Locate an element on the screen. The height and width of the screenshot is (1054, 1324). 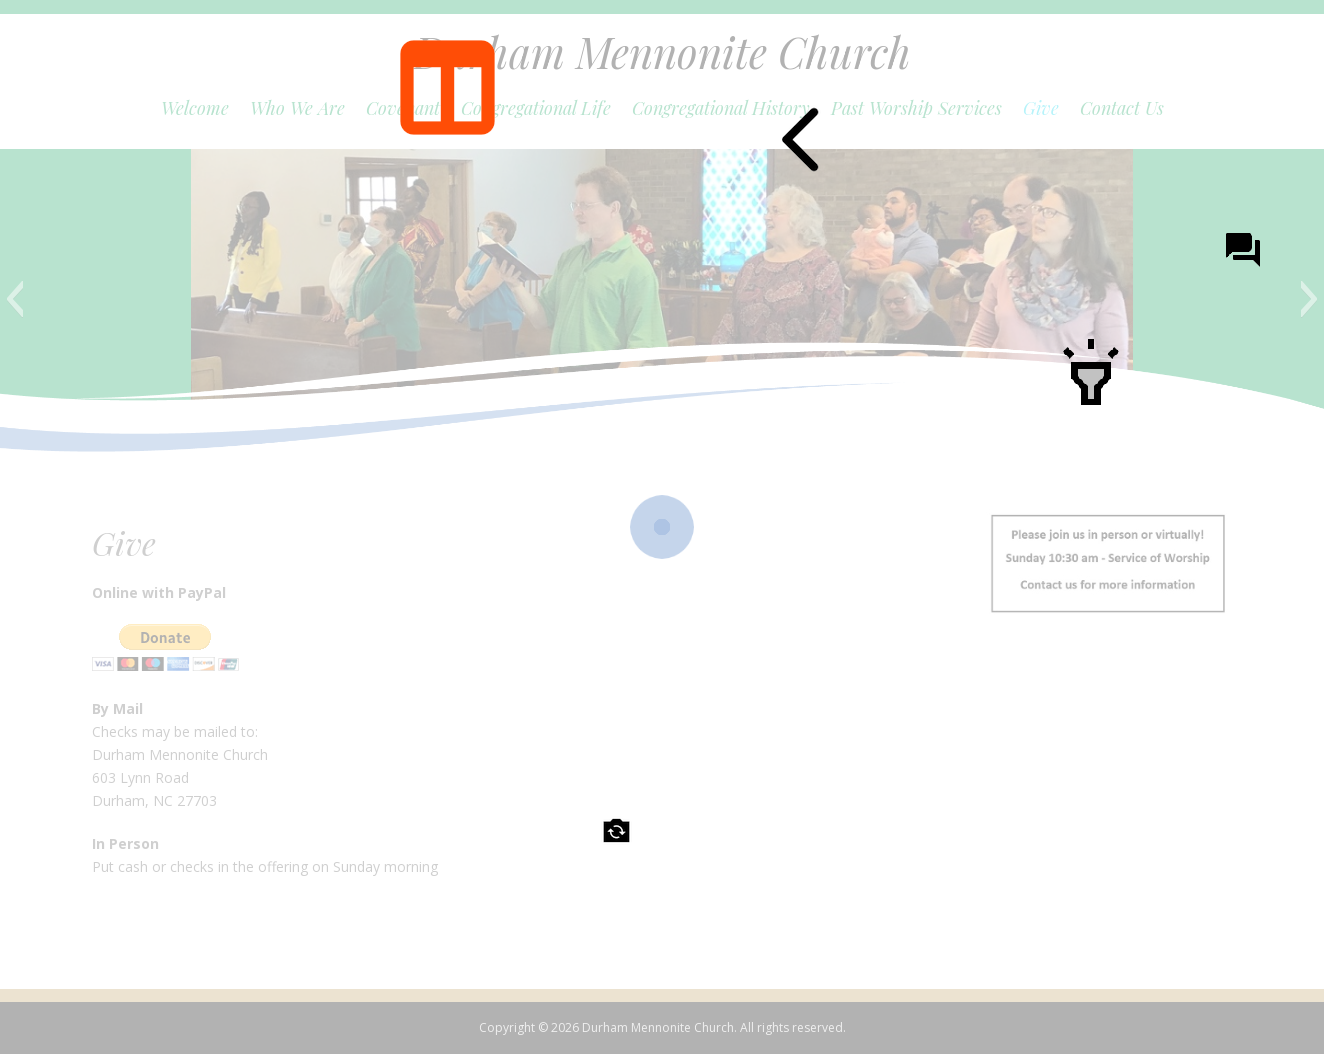
switch between front and rear camera is located at coordinates (616, 830).